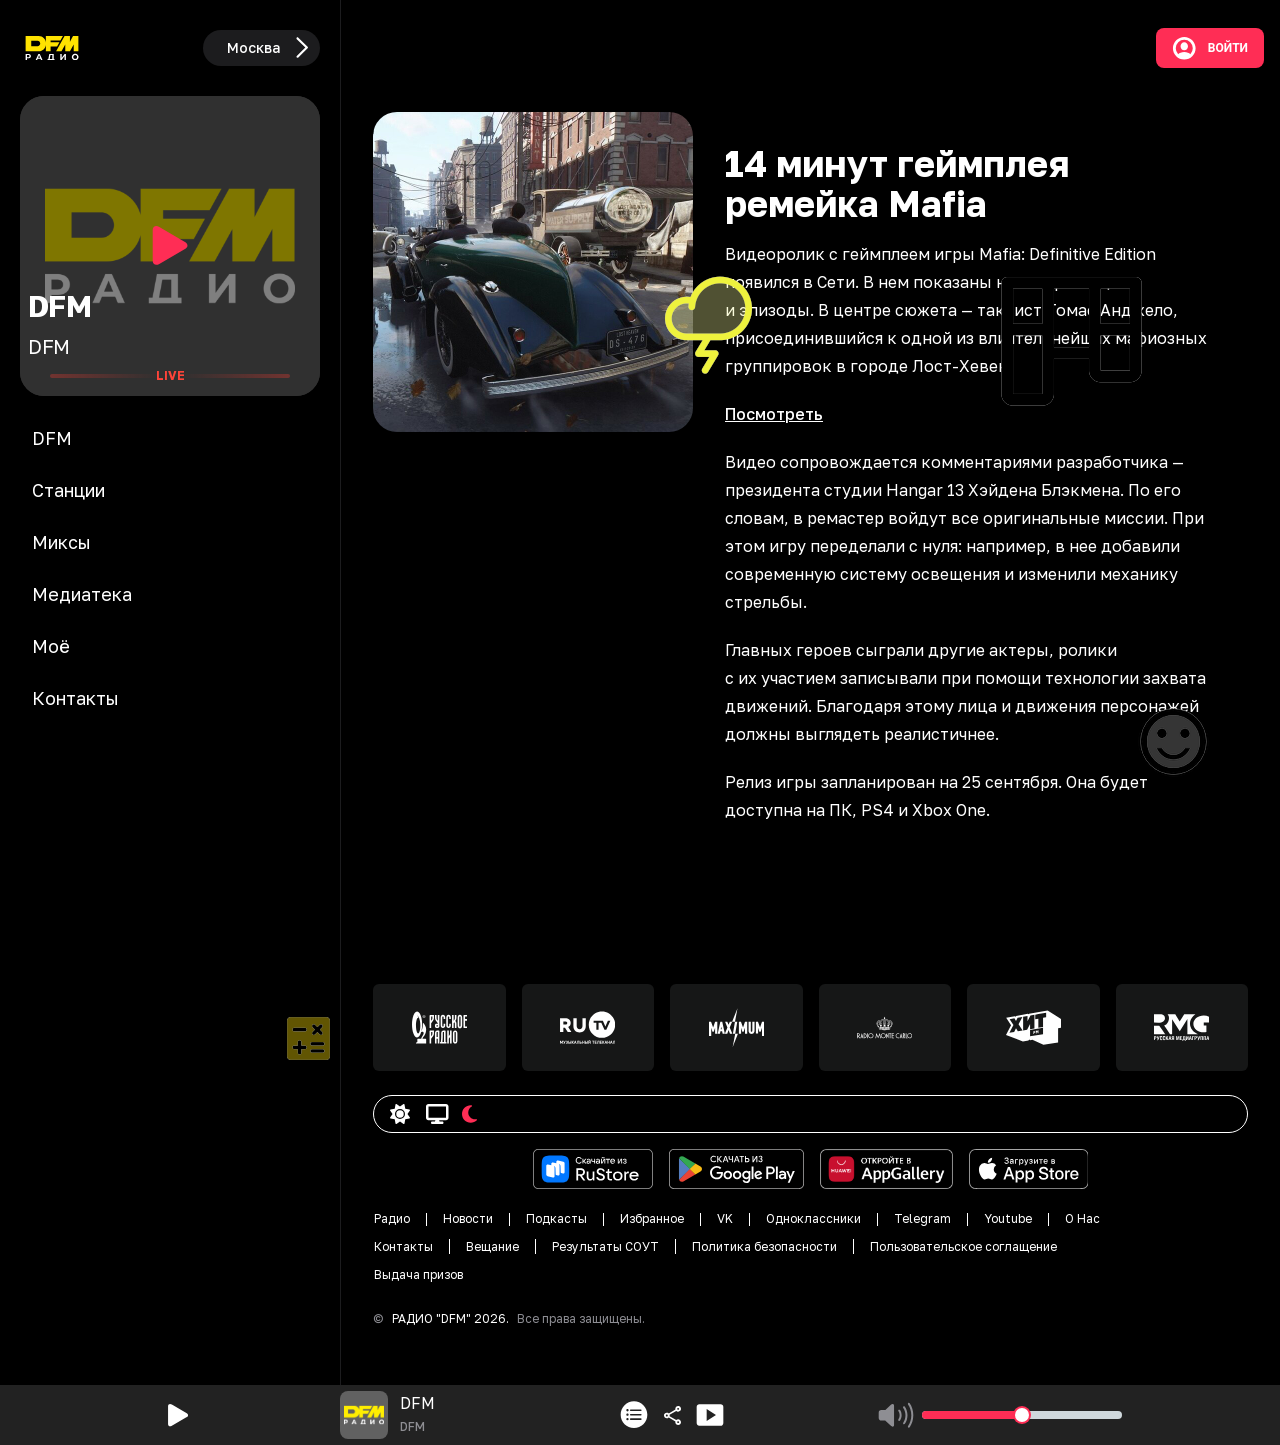  I want to click on indicates thunderstorm or severe weather conditions, so click(708, 323).